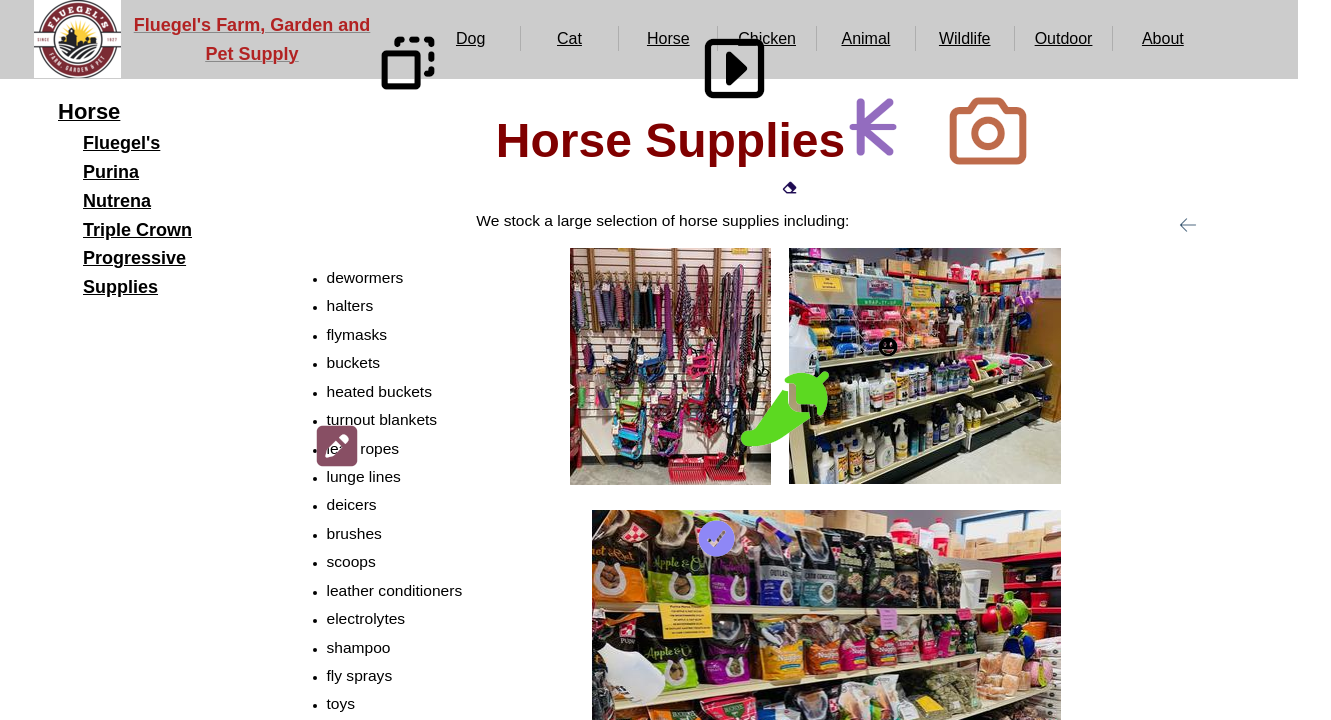 Image resolution: width=1331 pixels, height=720 pixels. What do you see at coordinates (988, 131) in the screenshot?
I see `take a photo` at bounding box center [988, 131].